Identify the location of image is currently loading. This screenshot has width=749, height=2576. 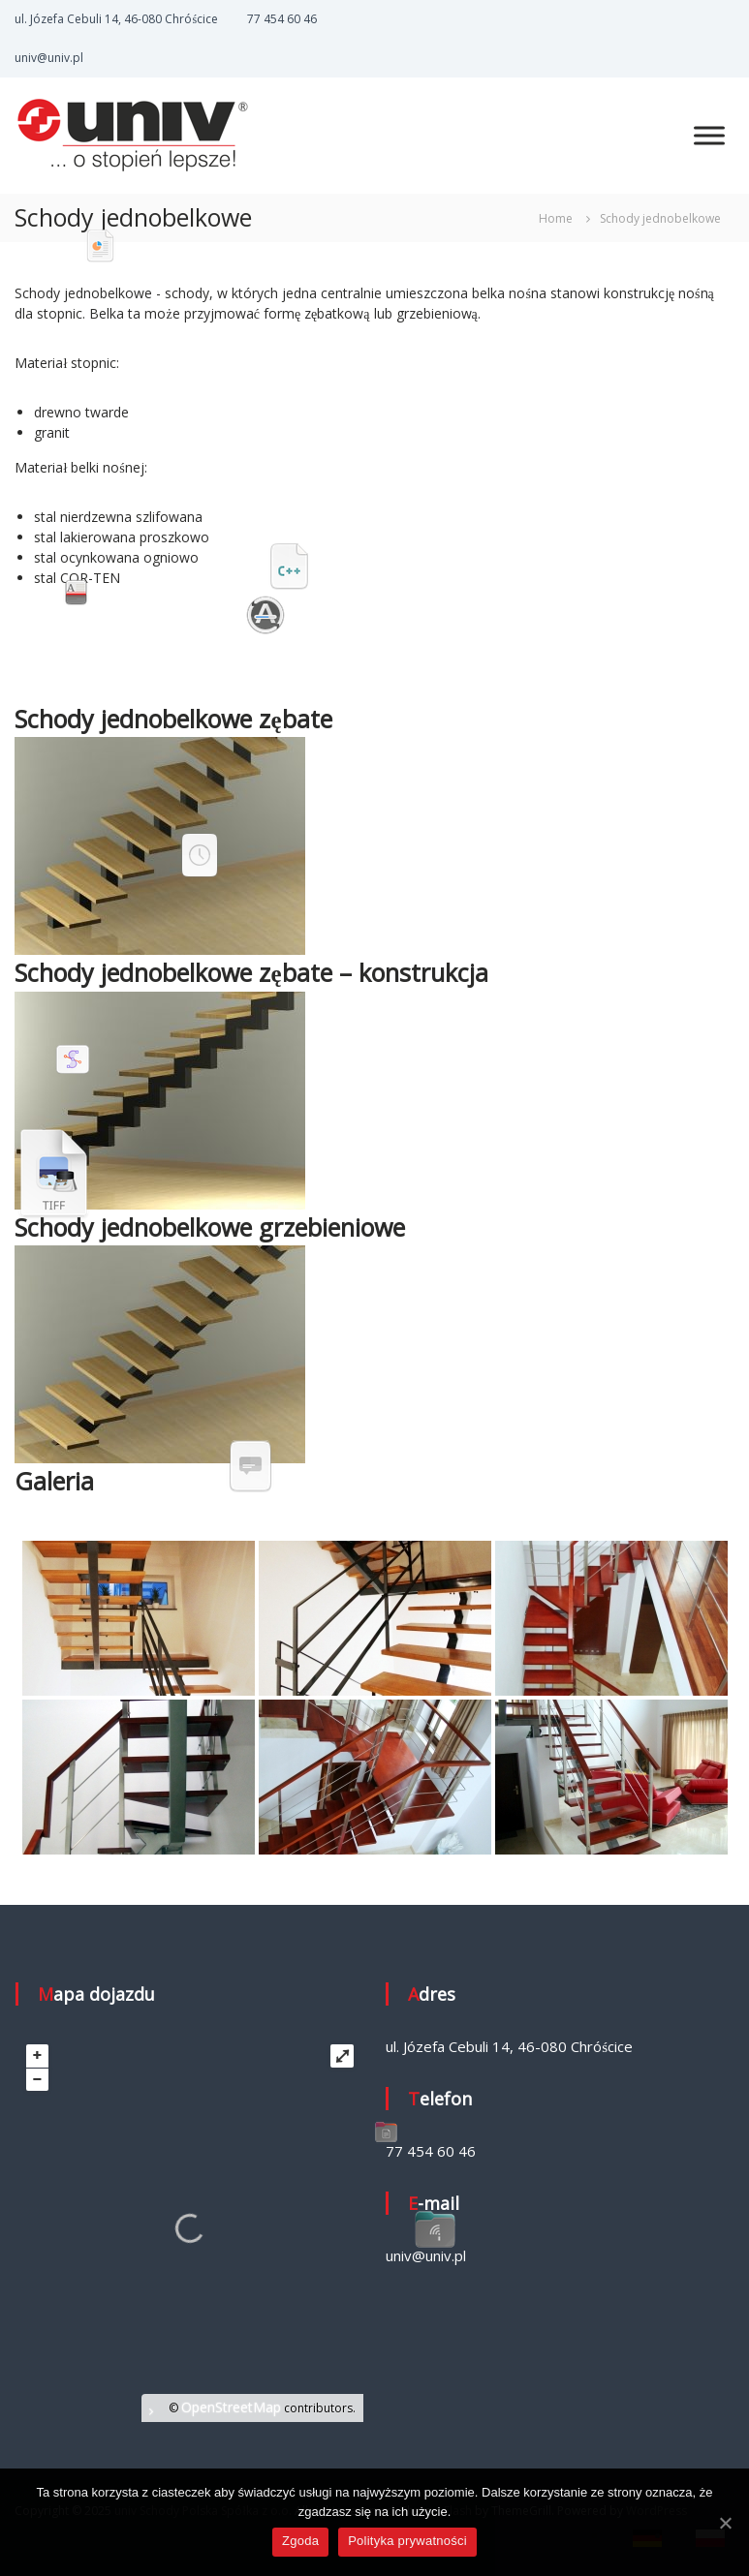
(200, 855).